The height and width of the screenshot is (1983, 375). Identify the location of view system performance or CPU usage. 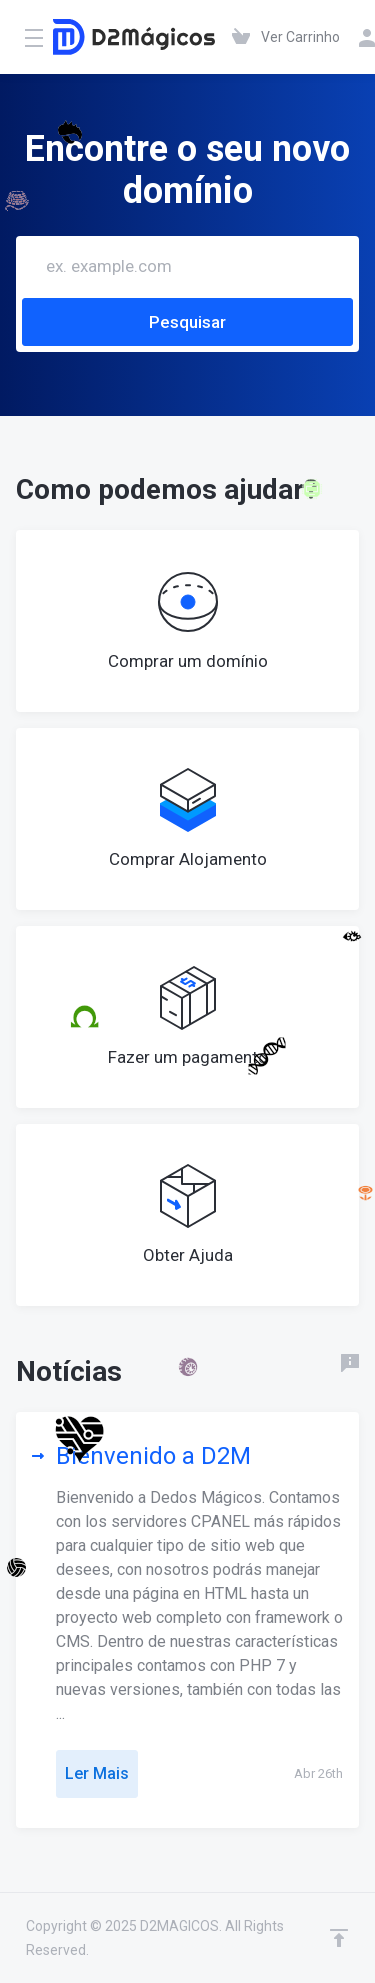
(312, 489).